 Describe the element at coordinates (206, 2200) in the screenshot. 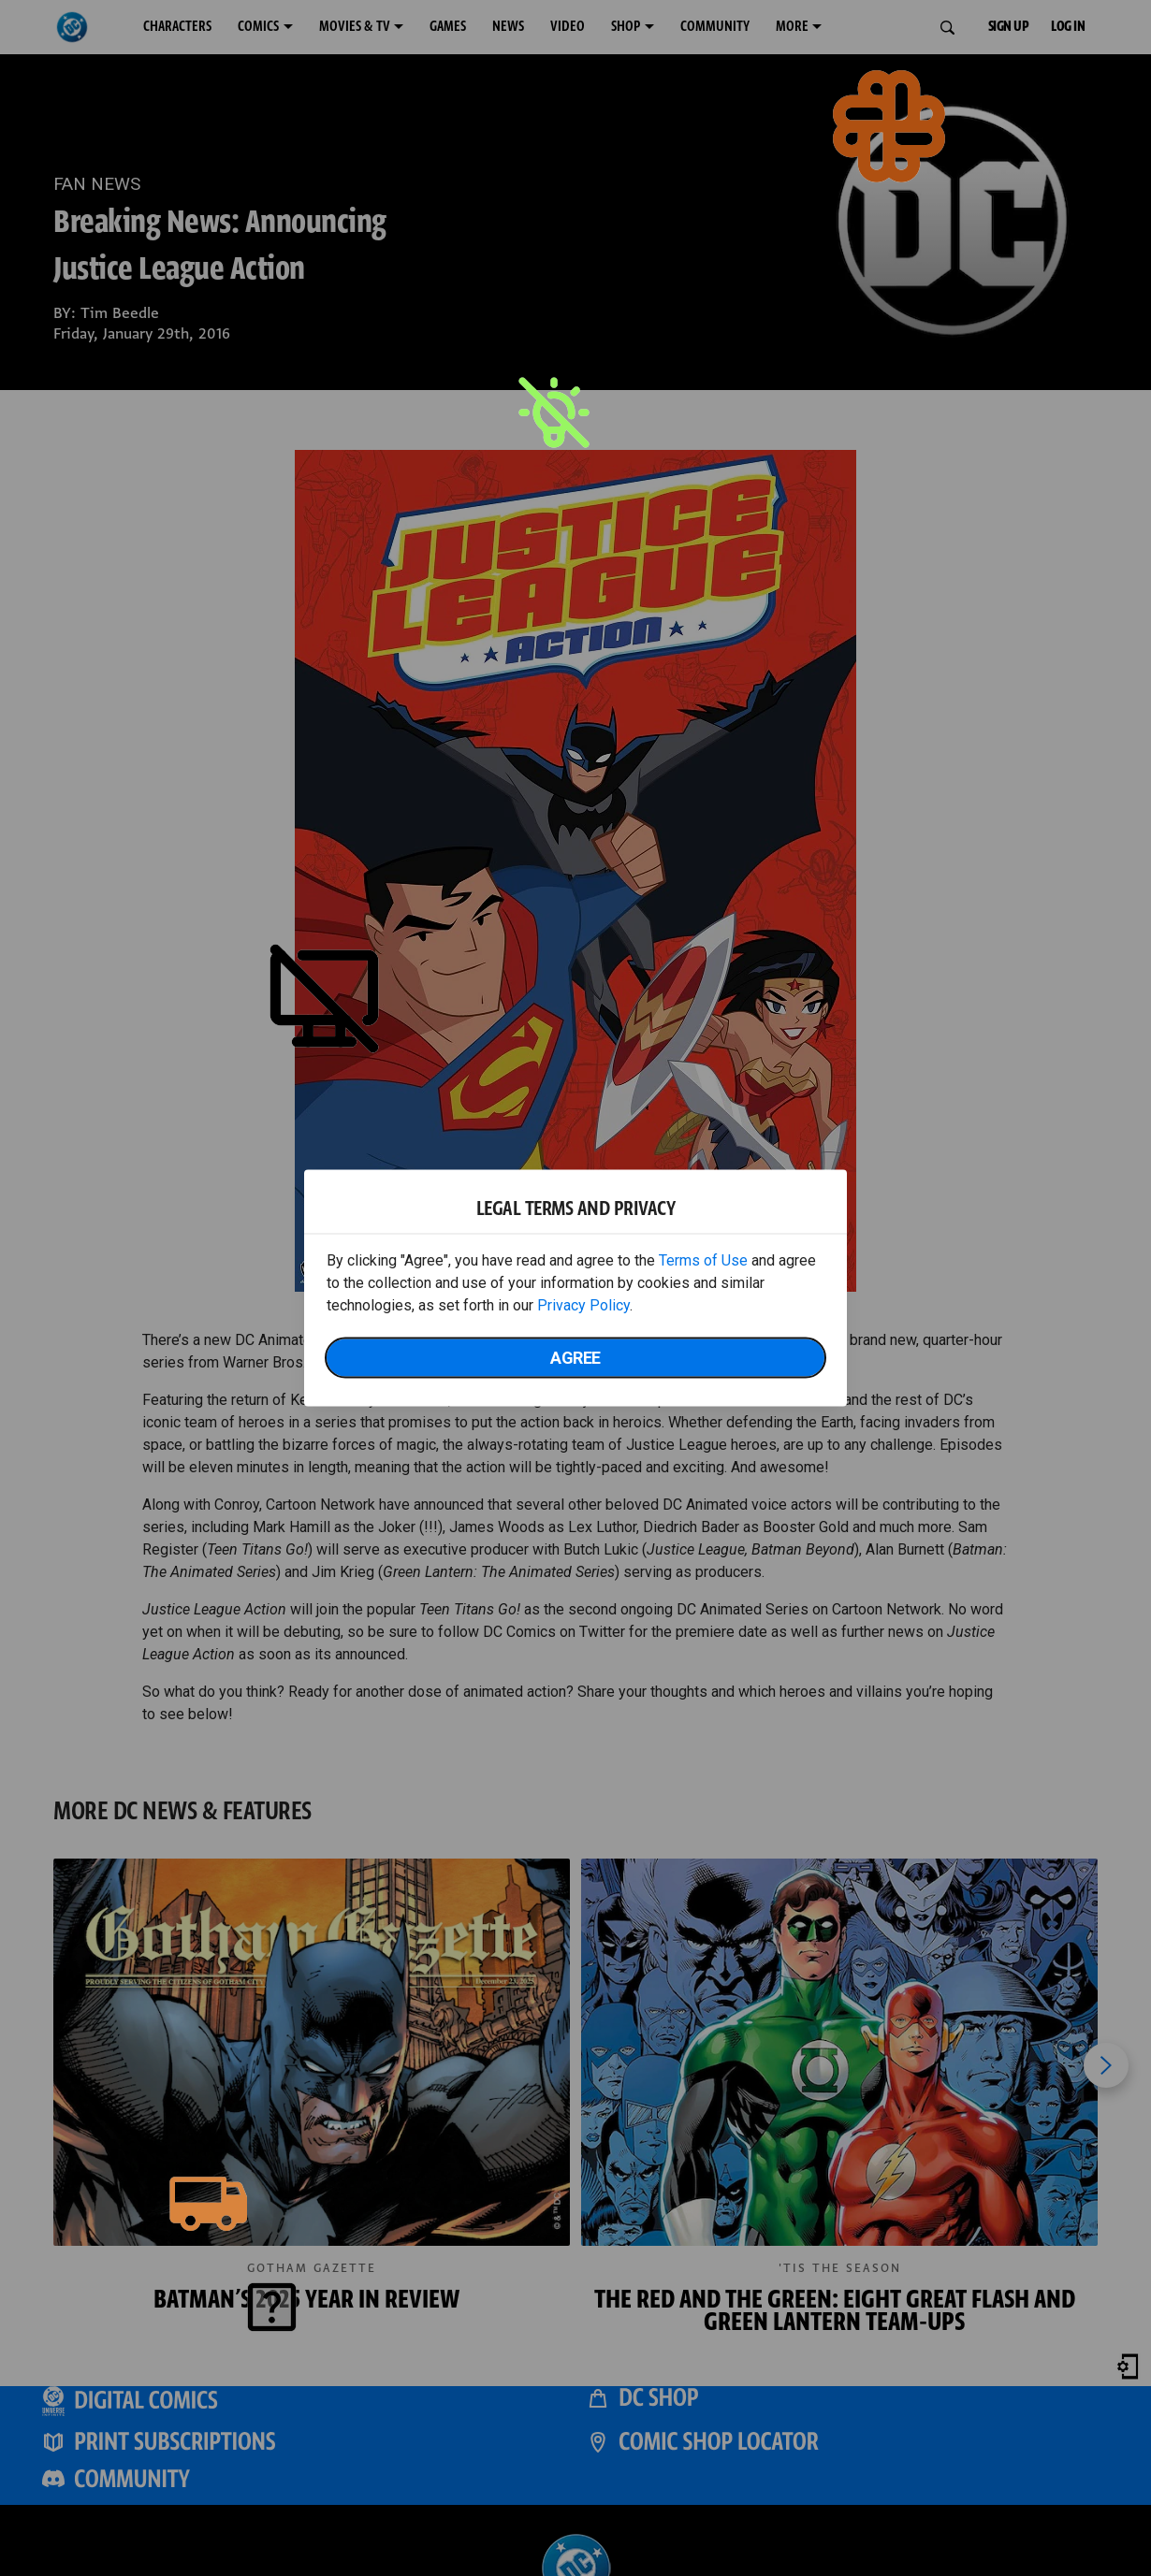

I see `track your delivery or shipment` at that location.